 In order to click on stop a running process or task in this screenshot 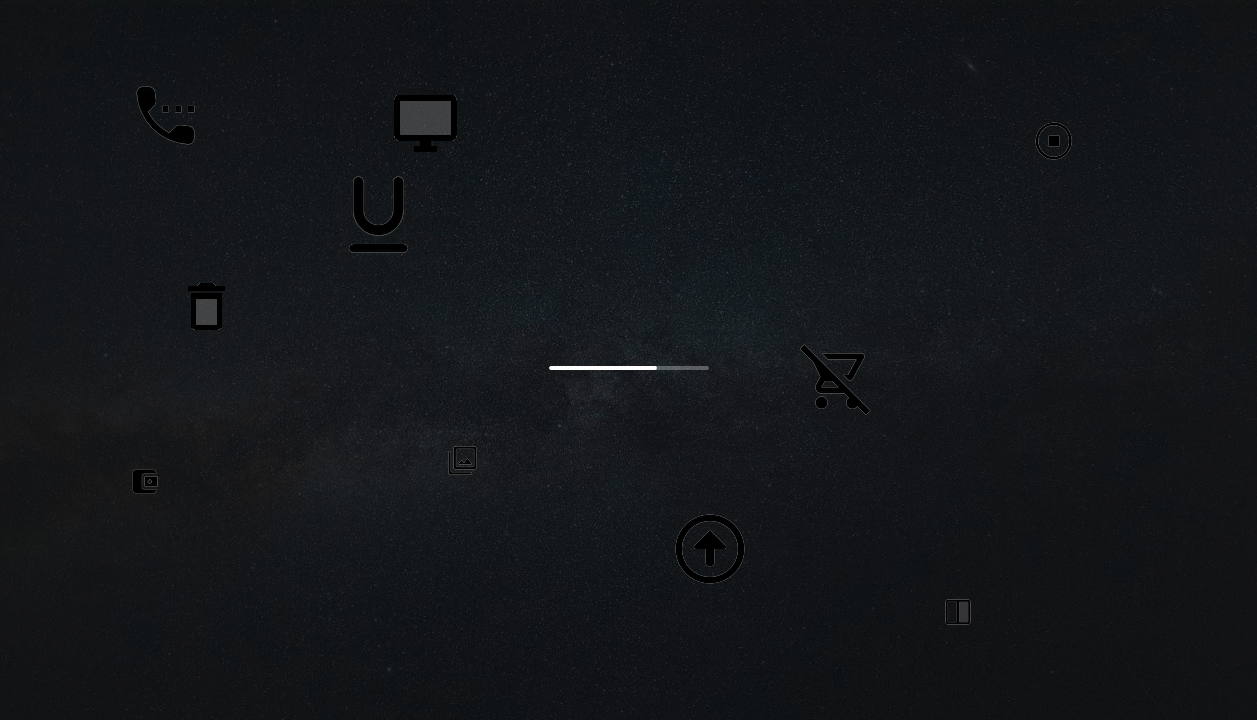, I will do `click(1054, 141)`.